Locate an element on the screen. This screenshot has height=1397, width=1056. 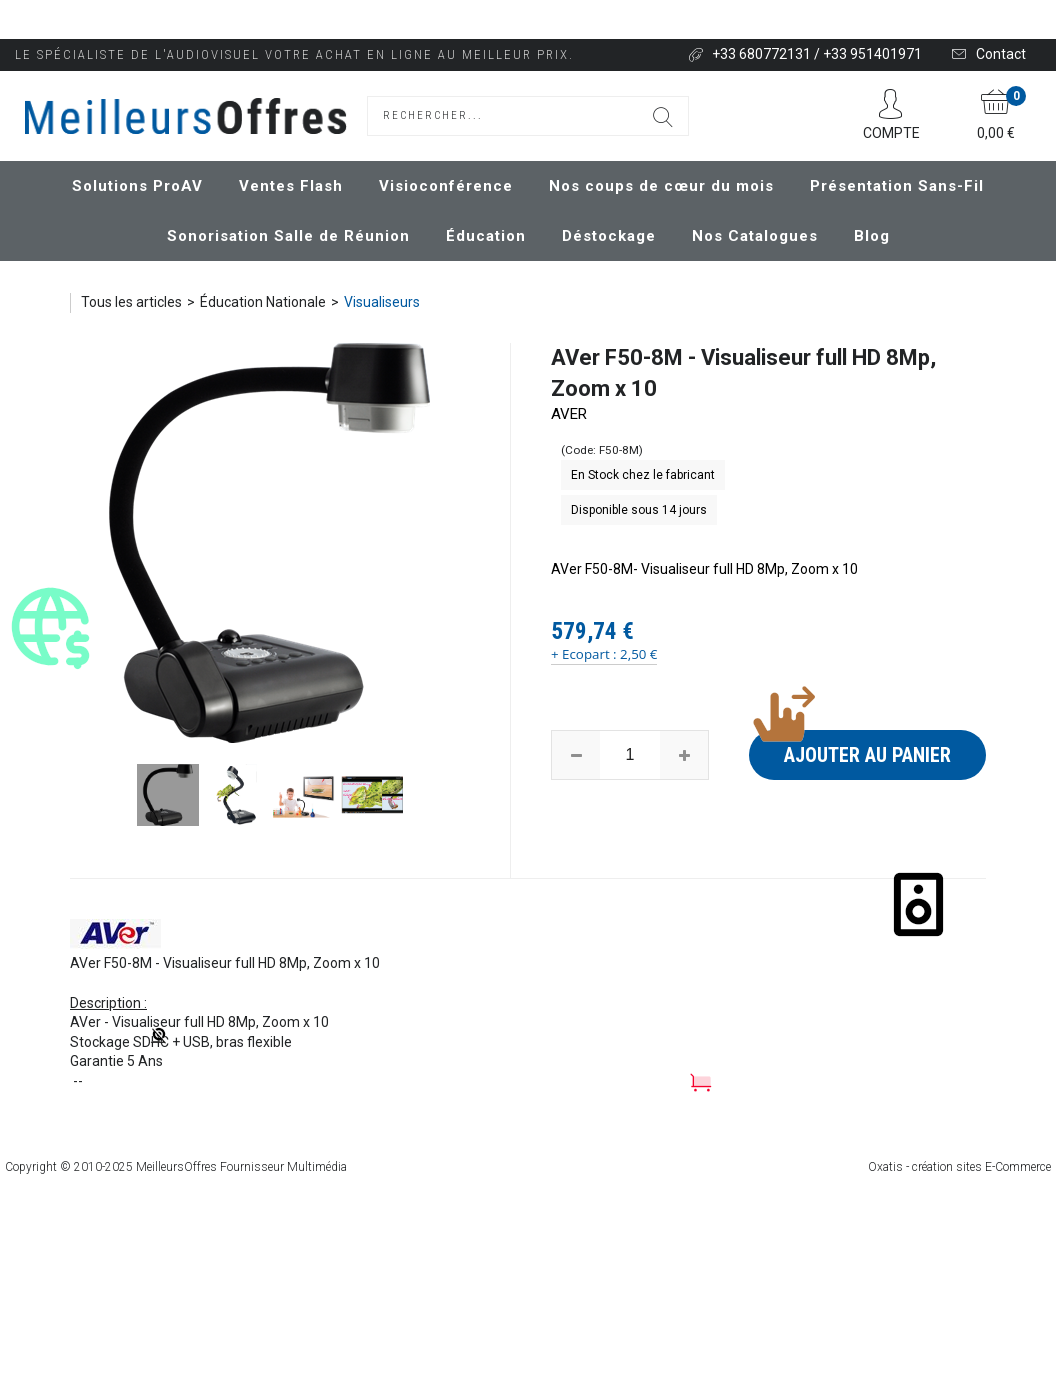
camera is disabled or turned off is located at coordinates (159, 1036).